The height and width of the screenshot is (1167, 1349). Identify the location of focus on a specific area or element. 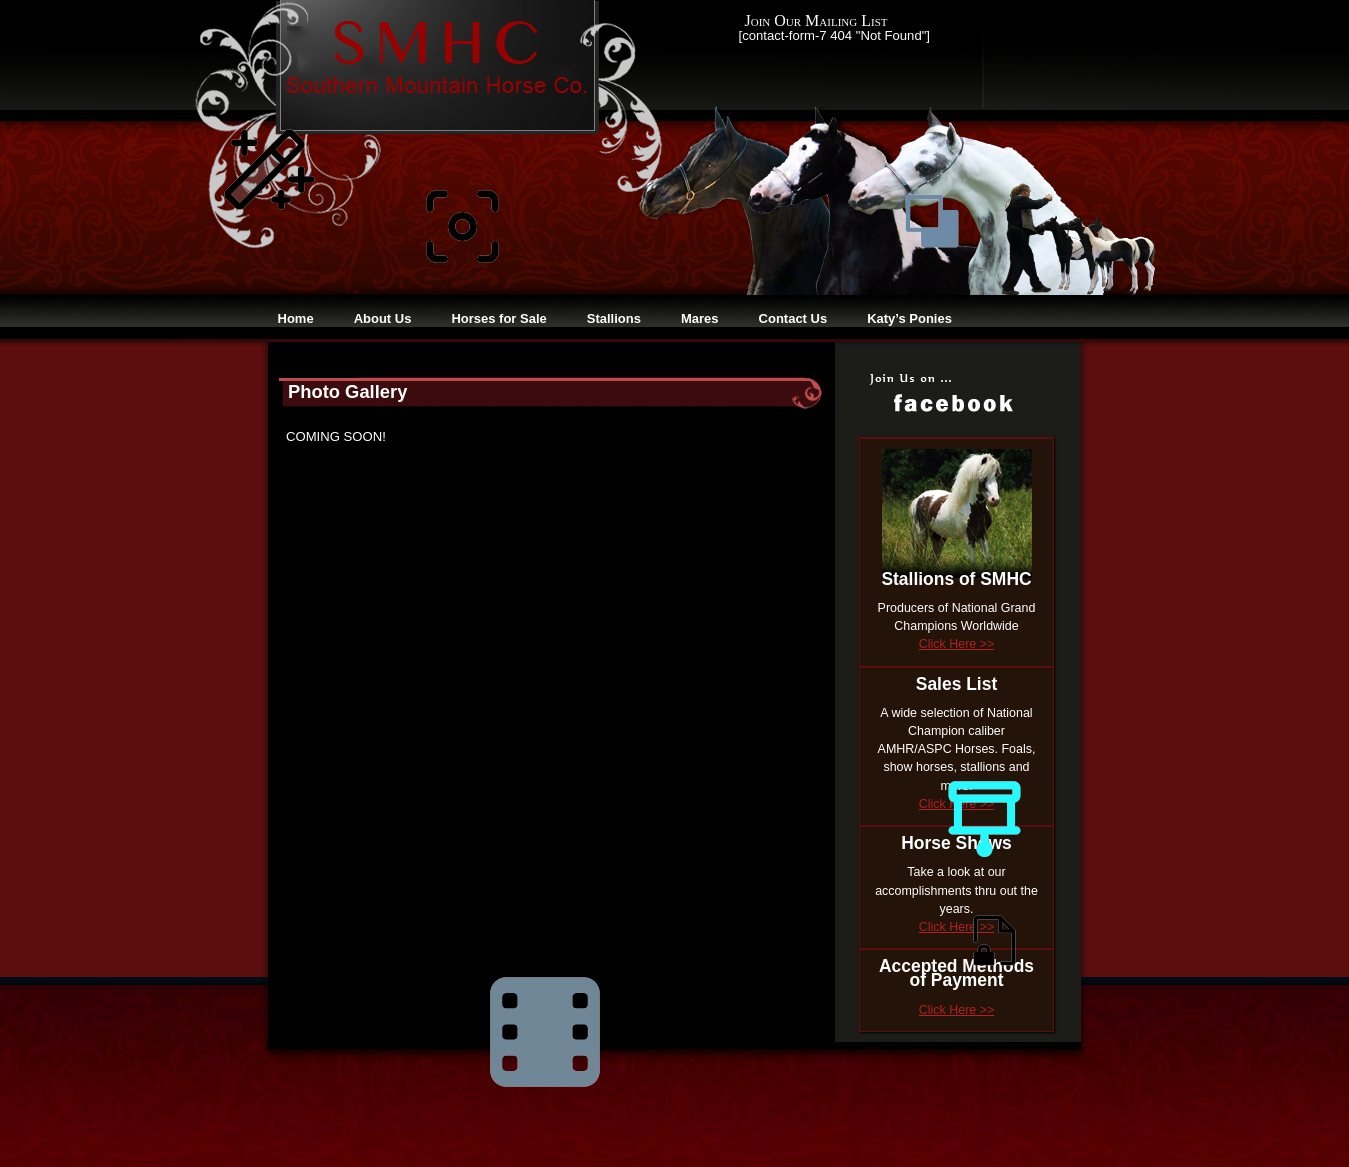
(462, 226).